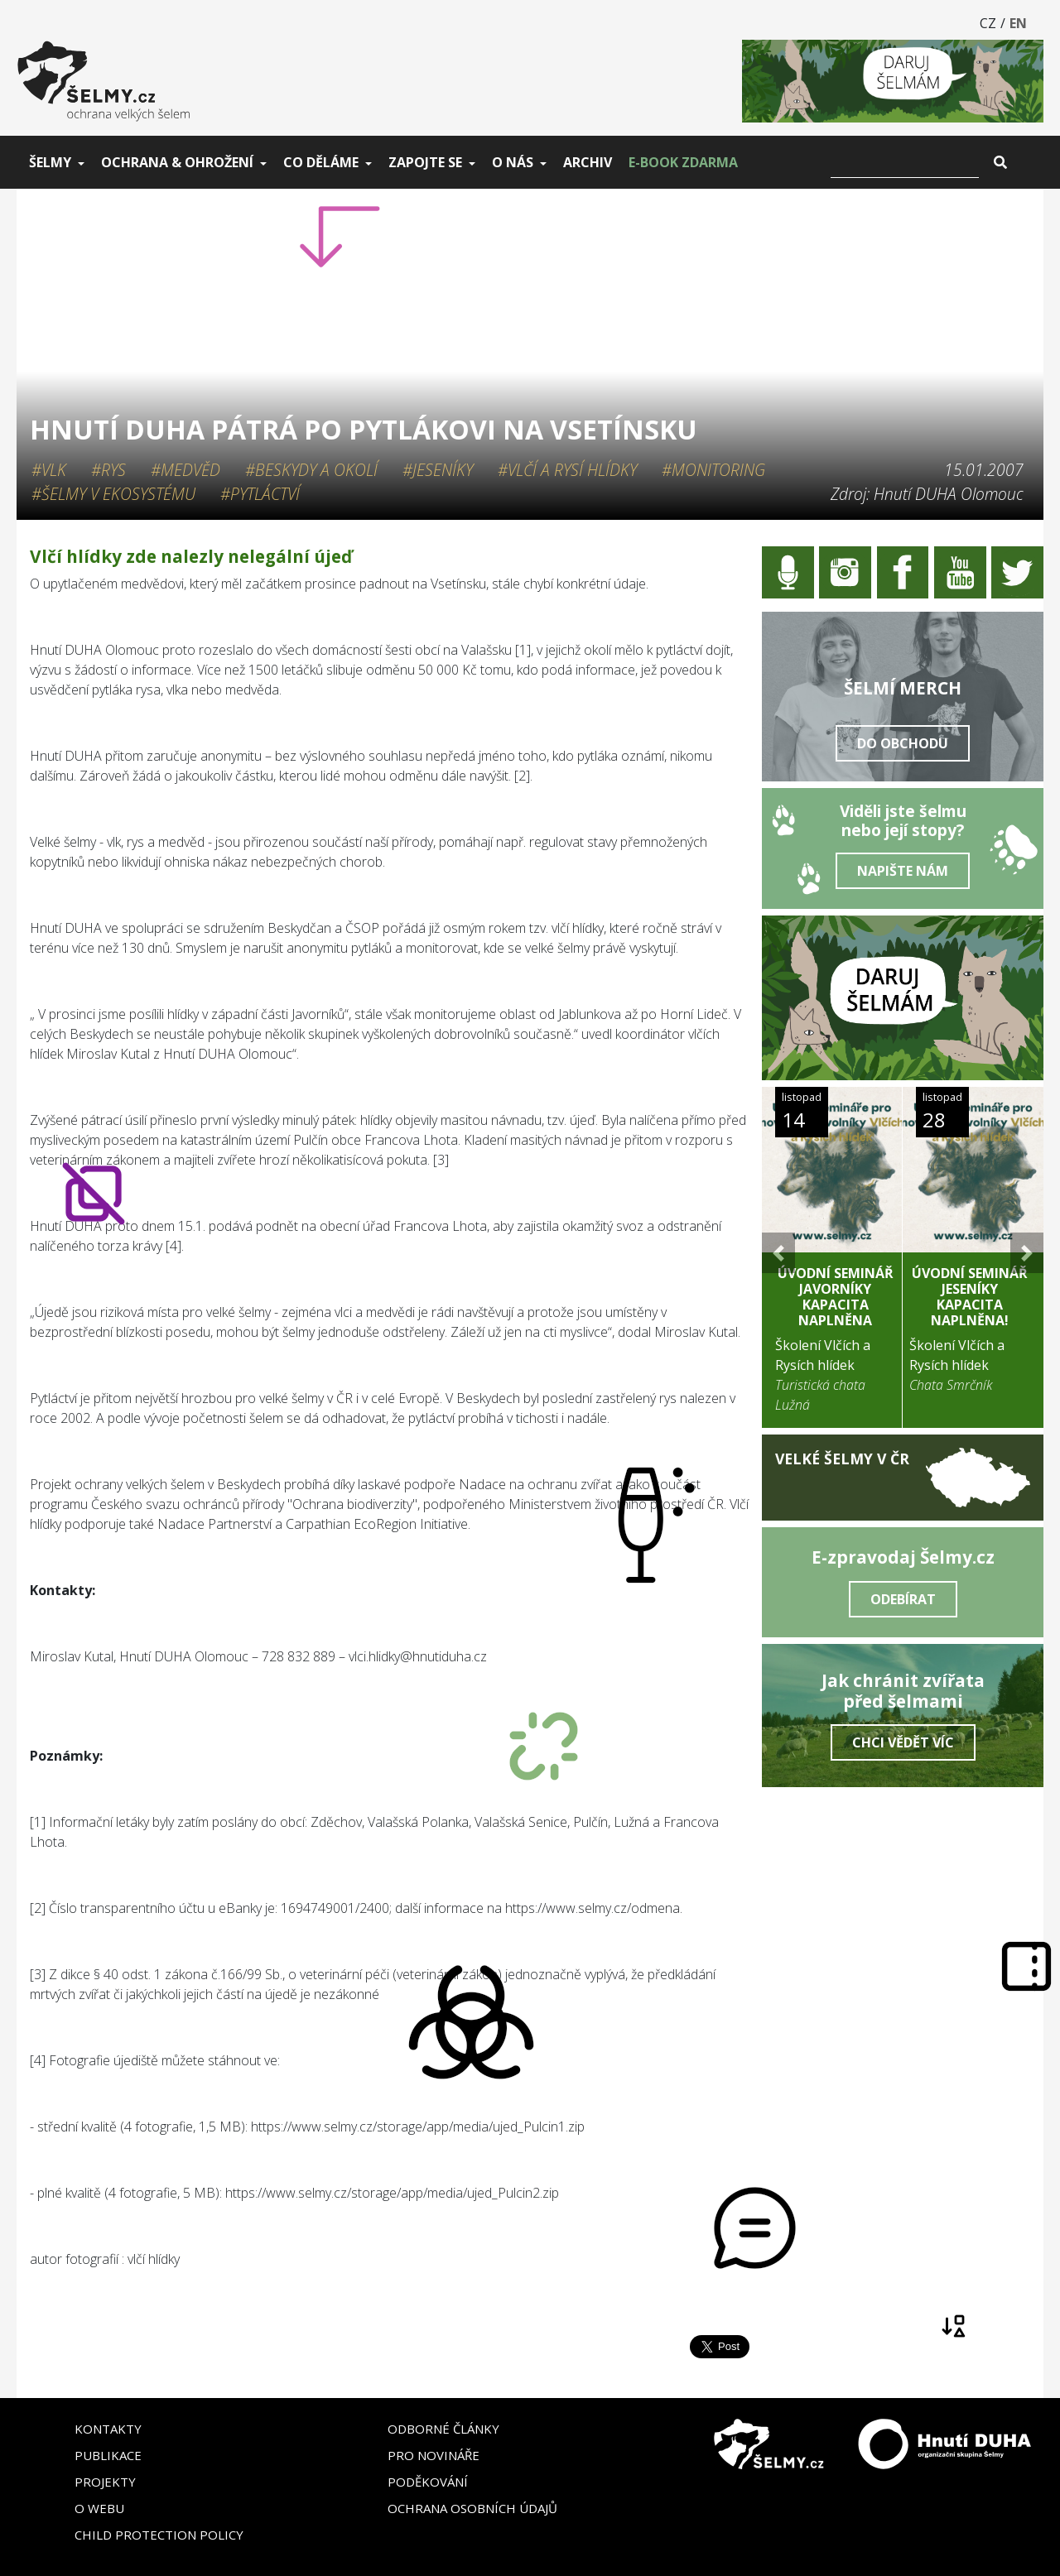  Describe the element at coordinates (336, 230) in the screenshot. I see `go back and down in navigation` at that location.